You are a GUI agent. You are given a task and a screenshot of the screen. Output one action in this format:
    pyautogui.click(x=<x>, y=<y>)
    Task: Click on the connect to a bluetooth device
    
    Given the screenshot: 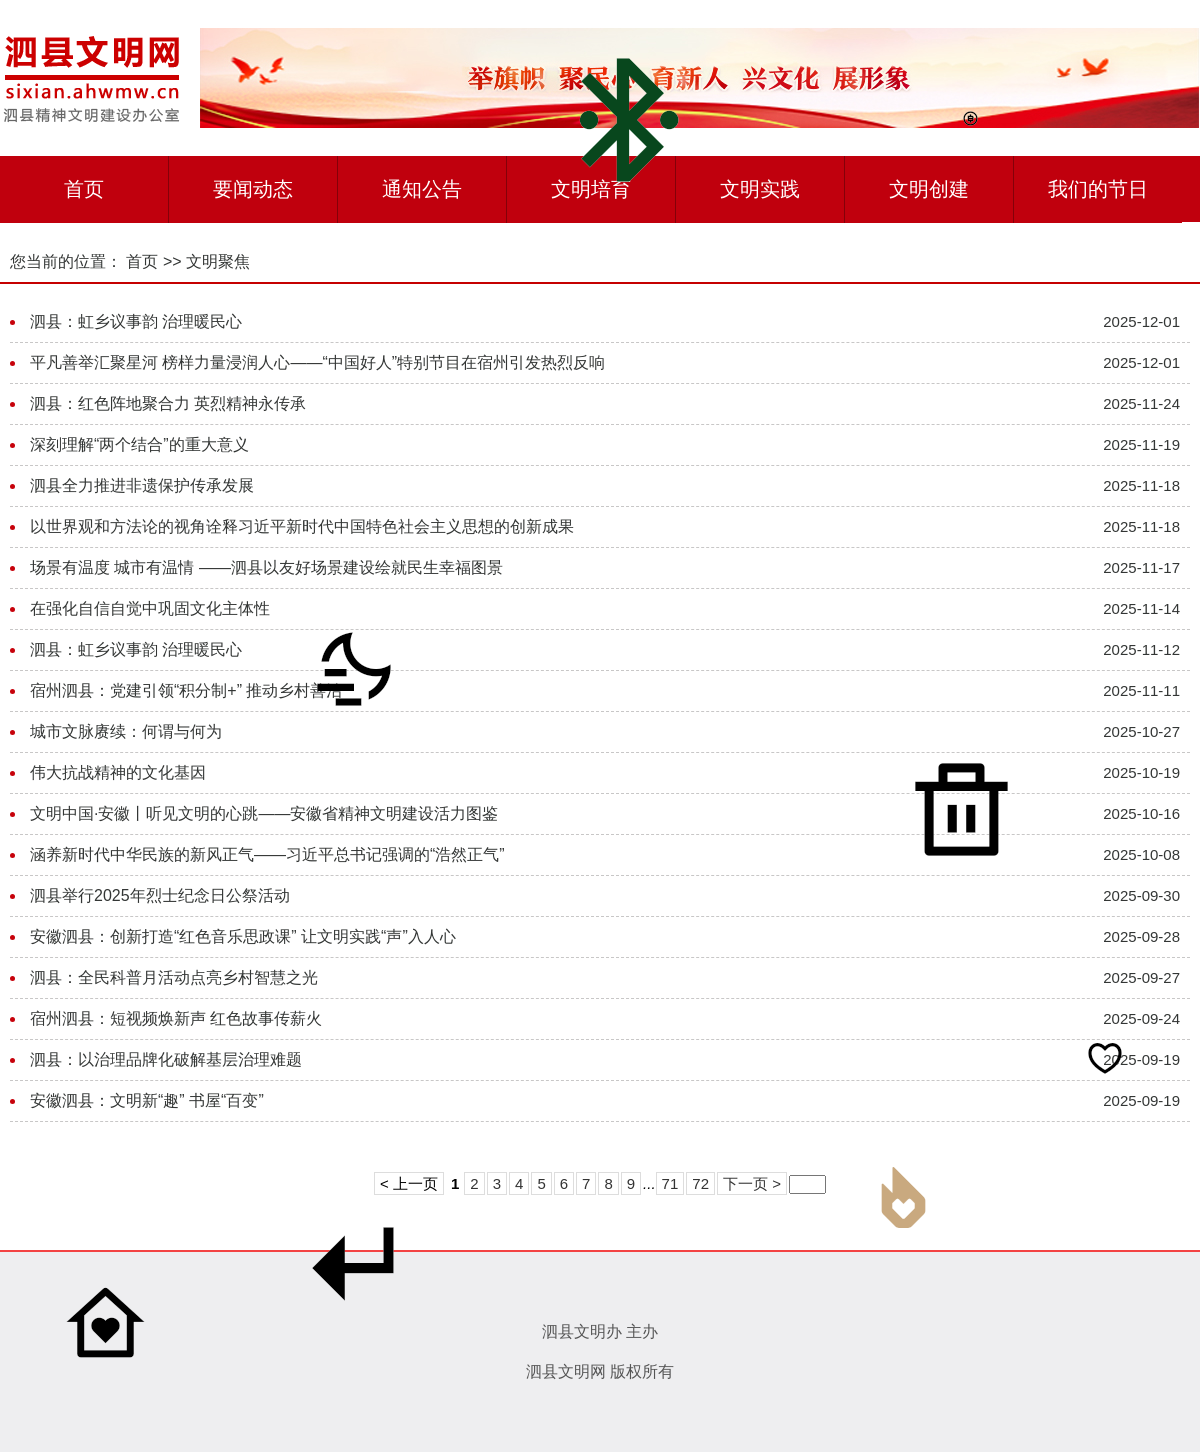 What is the action you would take?
    pyautogui.click(x=623, y=120)
    